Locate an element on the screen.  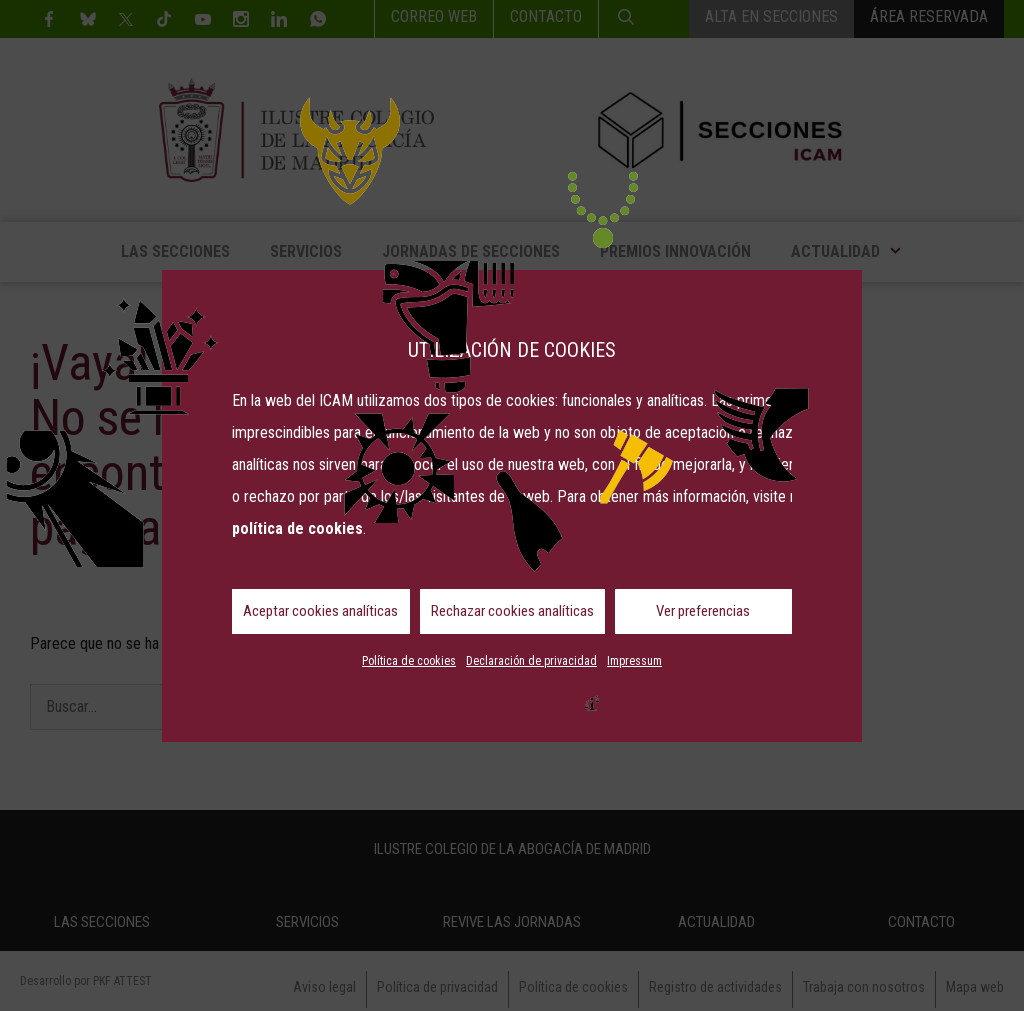
indicates unfair or biased judgment is located at coordinates (592, 703).